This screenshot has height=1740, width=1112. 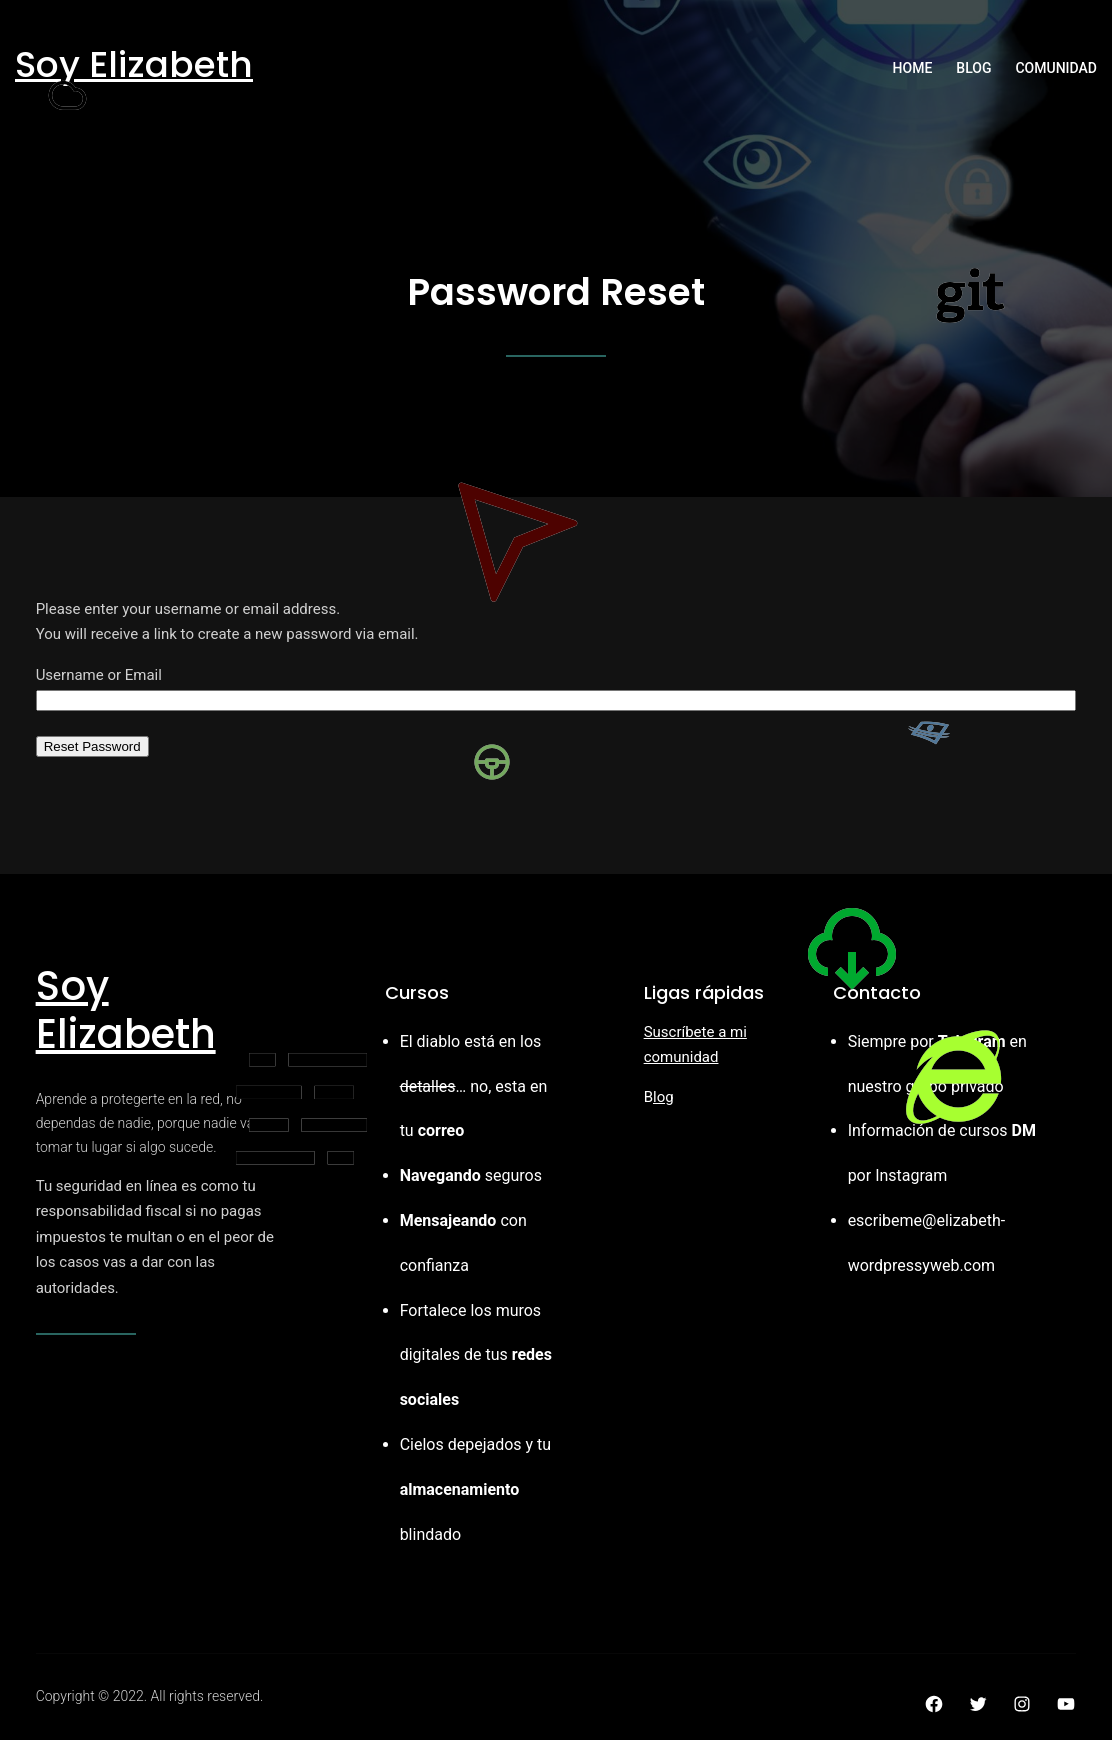 I want to click on access driving or navigation mode, so click(x=492, y=762).